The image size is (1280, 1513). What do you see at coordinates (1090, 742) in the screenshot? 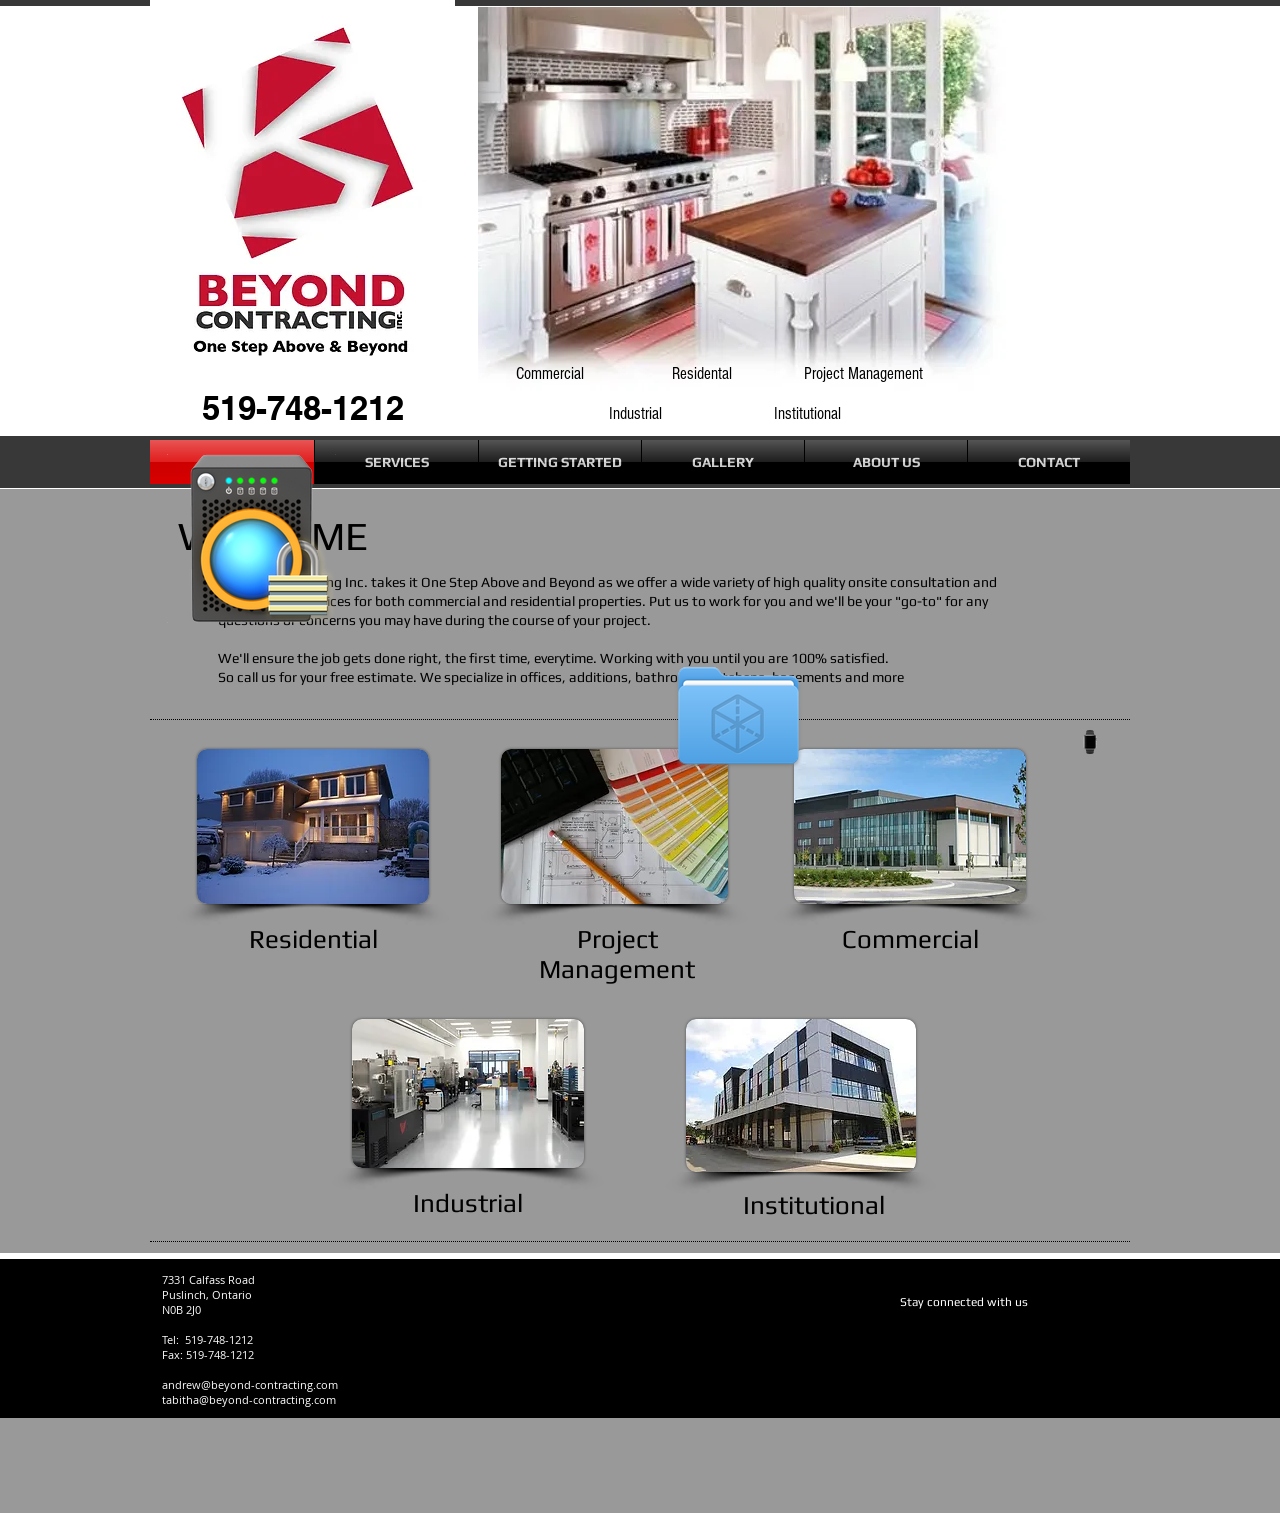
I see `apple watch device icon` at bounding box center [1090, 742].